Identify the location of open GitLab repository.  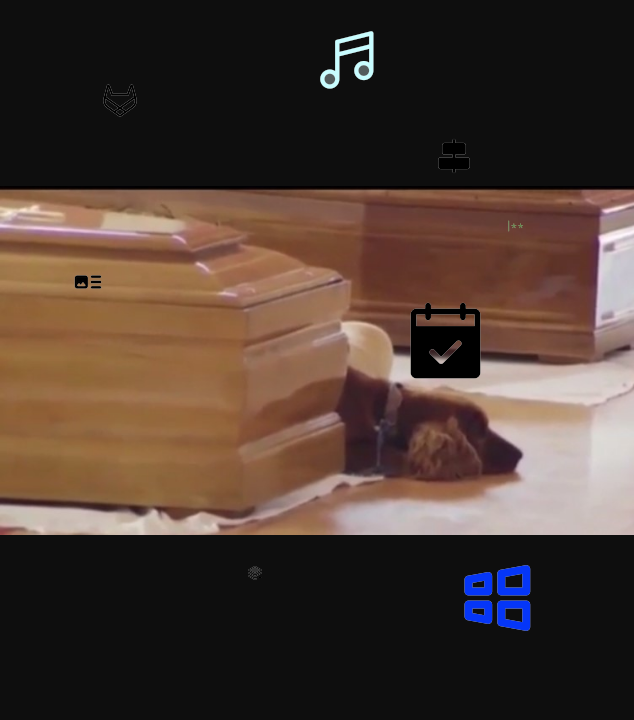
(120, 100).